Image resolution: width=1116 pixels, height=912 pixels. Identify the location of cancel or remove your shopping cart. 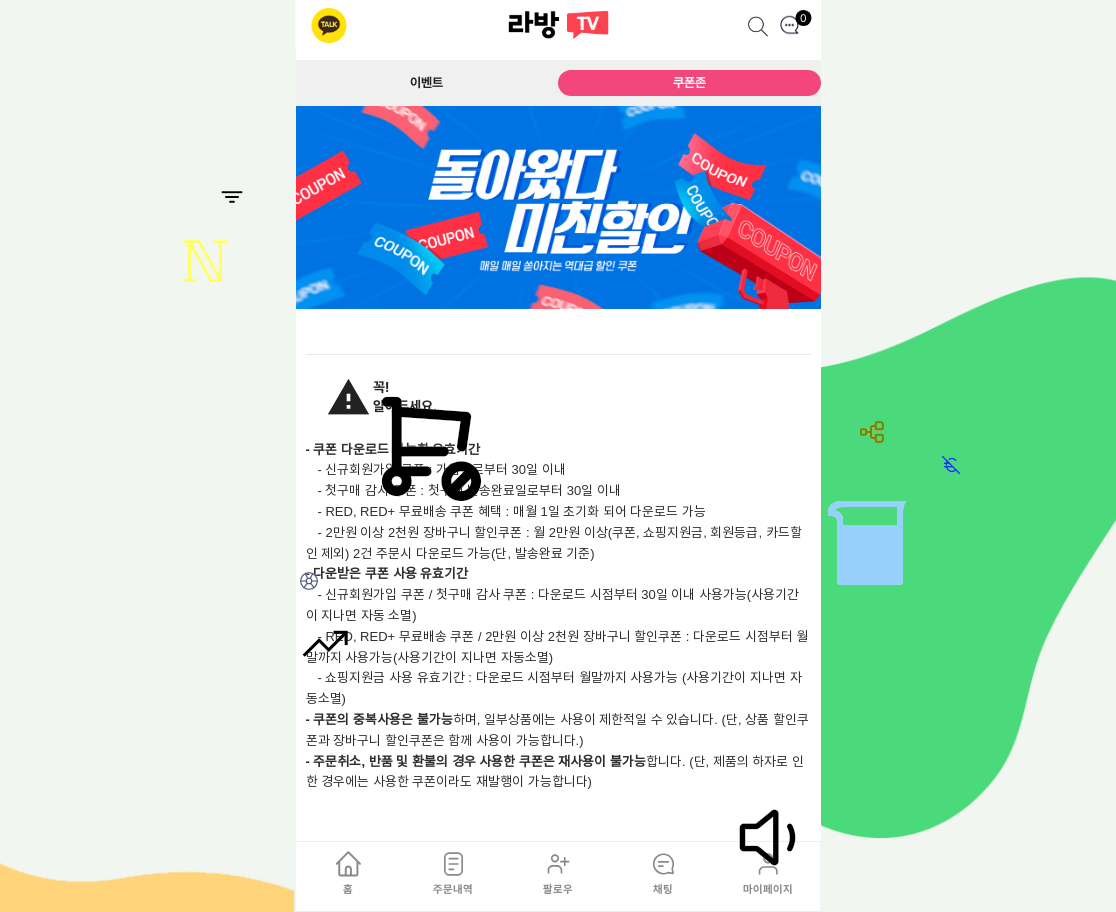
(426, 446).